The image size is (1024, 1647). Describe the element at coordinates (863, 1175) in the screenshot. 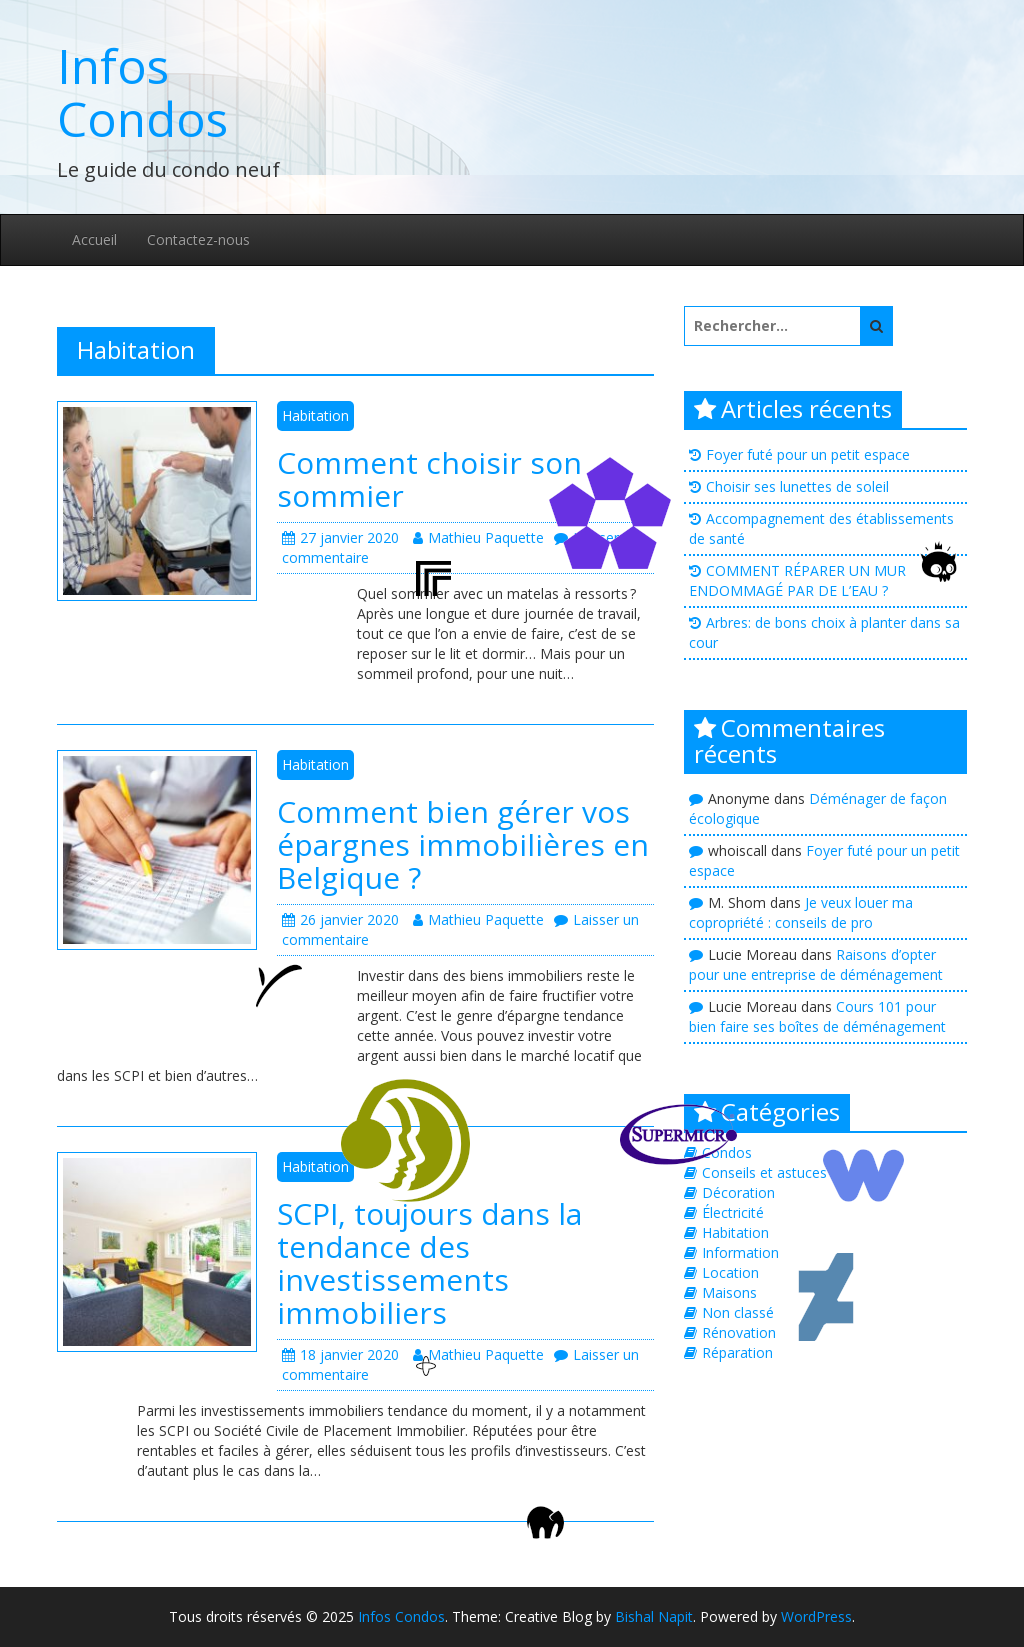

I see `open webtrees genealogy application` at that location.